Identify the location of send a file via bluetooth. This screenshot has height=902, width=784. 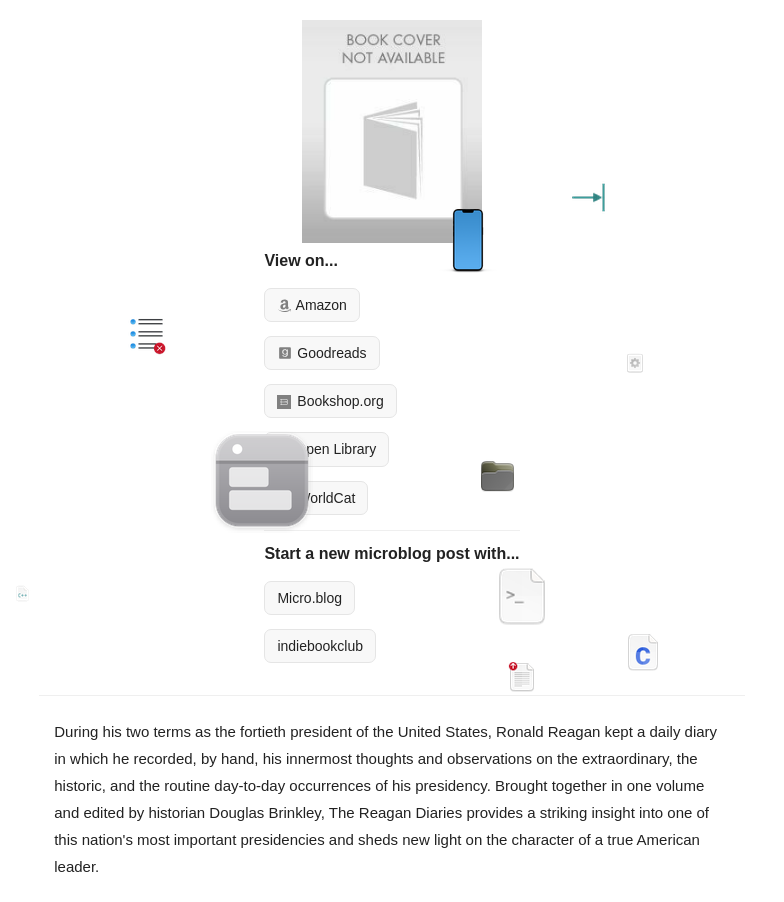
(522, 677).